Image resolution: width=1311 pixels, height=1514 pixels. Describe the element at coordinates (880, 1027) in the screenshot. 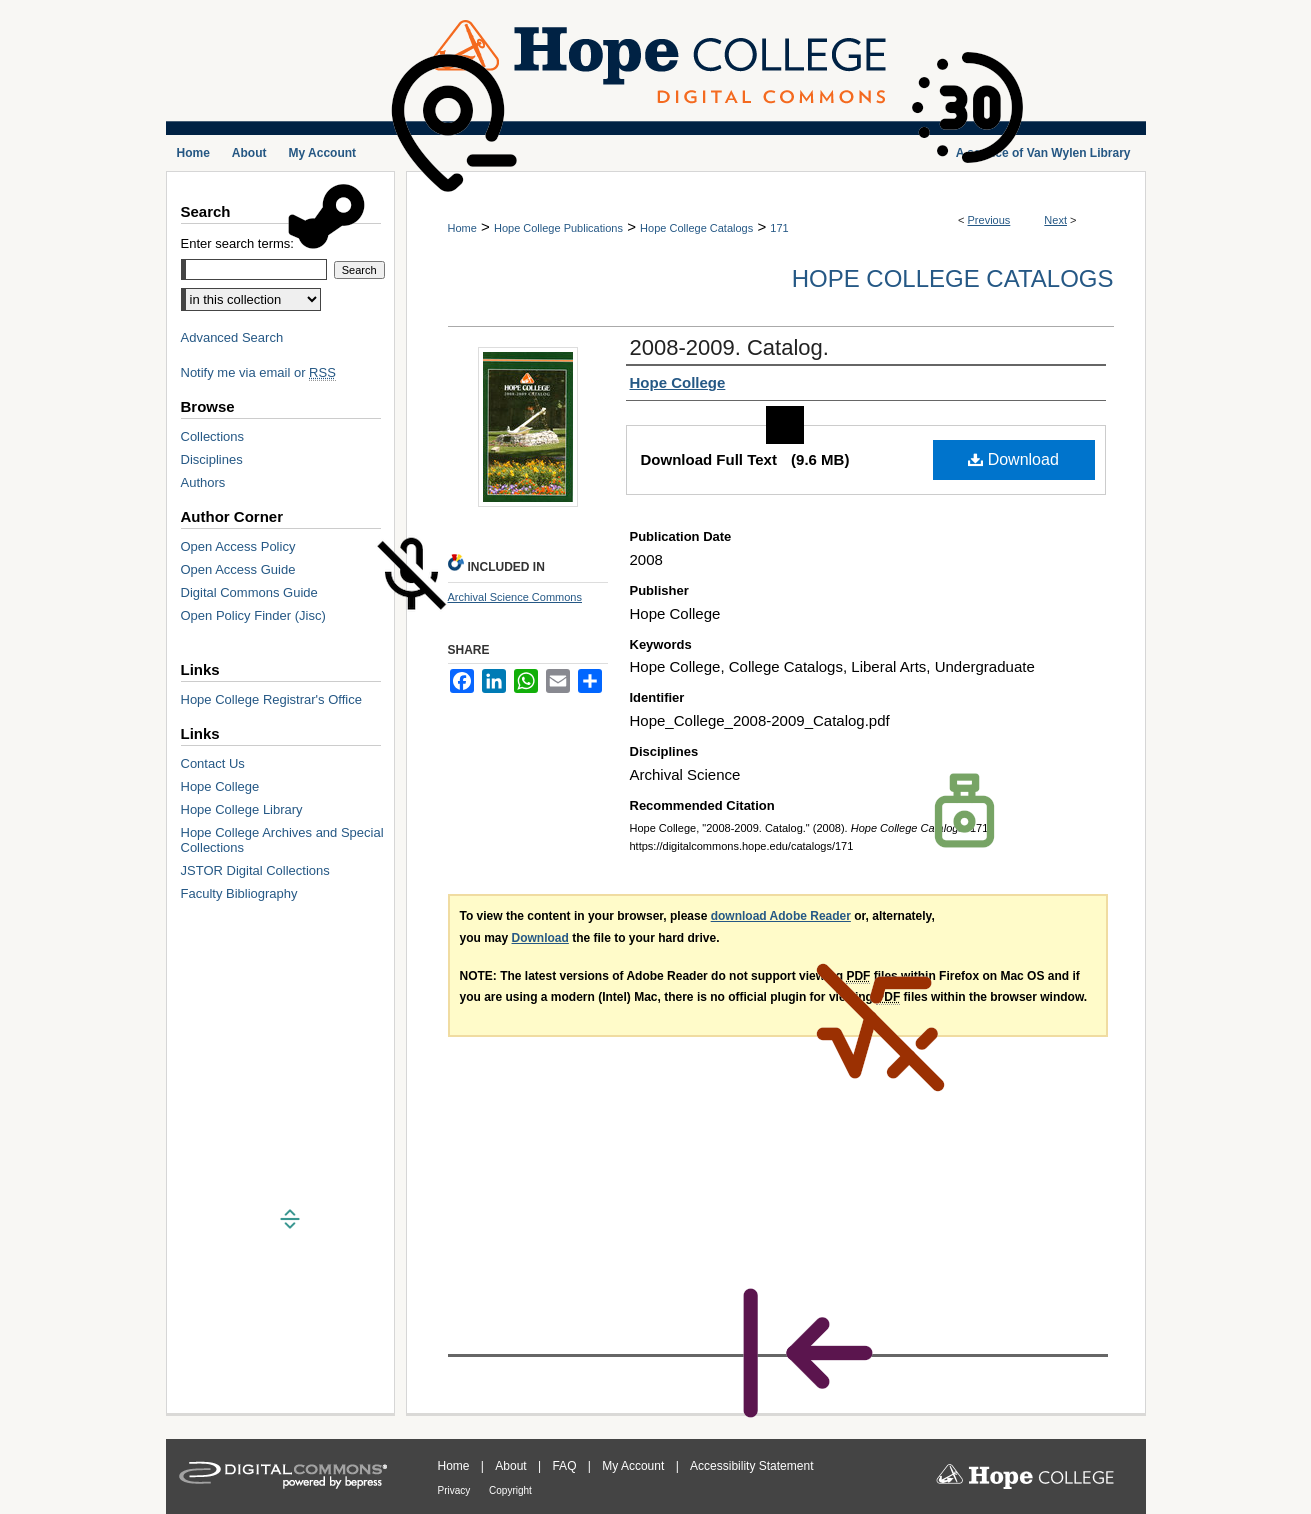

I see `disable math mode or calculations` at that location.